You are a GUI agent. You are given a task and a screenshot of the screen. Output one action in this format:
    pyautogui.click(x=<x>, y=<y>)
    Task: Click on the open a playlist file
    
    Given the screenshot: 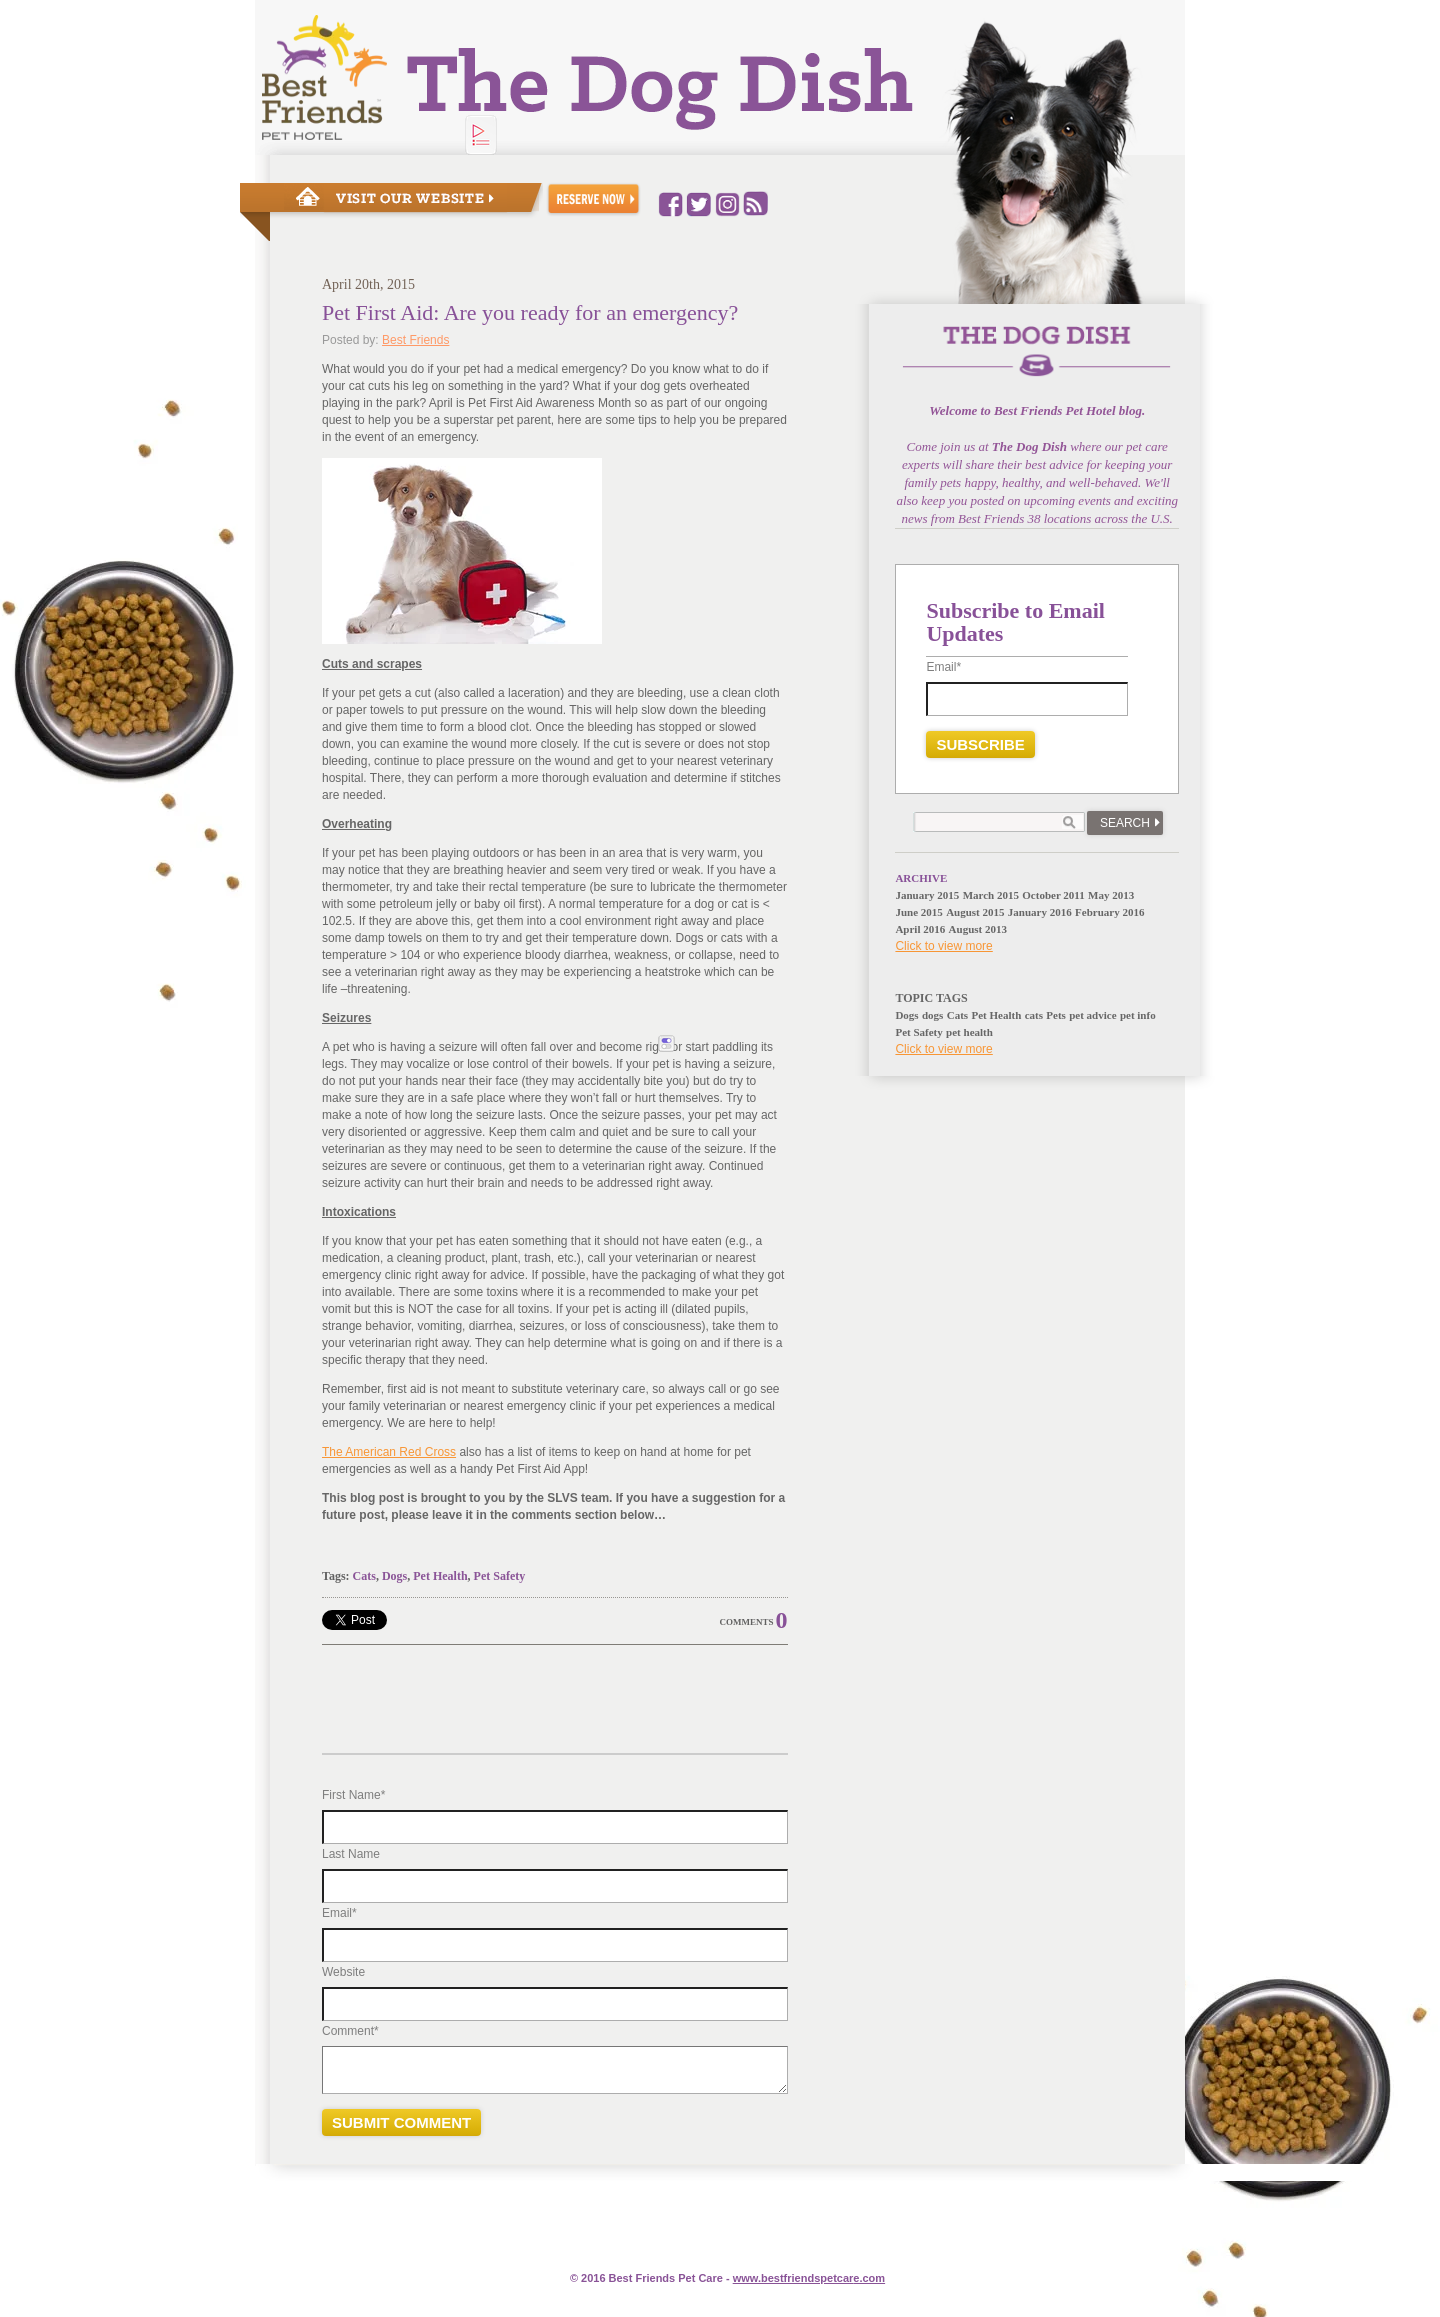 What is the action you would take?
    pyautogui.click(x=481, y=135)
    